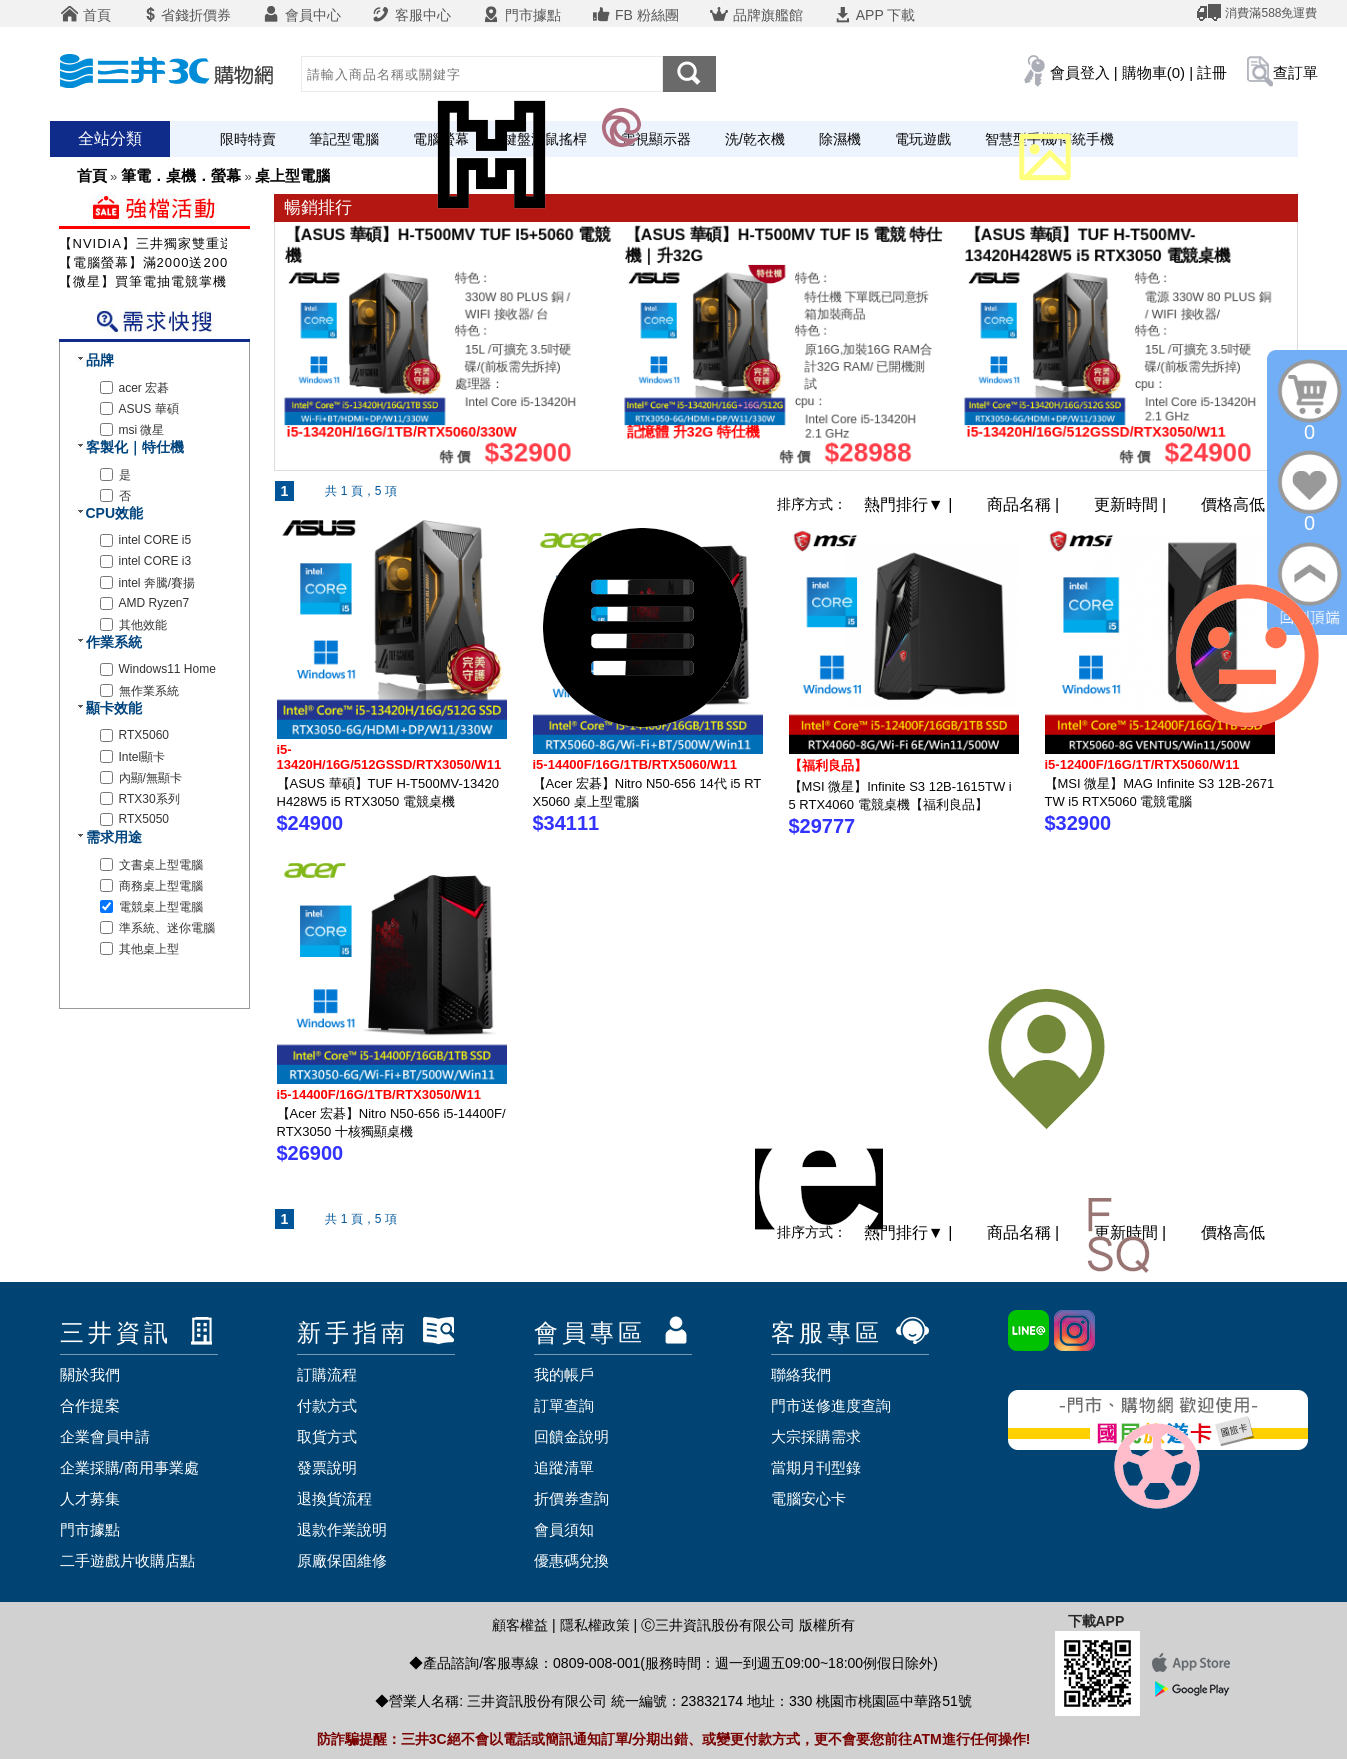 The image size is (1347, 1759). I want to click on access football or soccer content, so click(1157, 1466).